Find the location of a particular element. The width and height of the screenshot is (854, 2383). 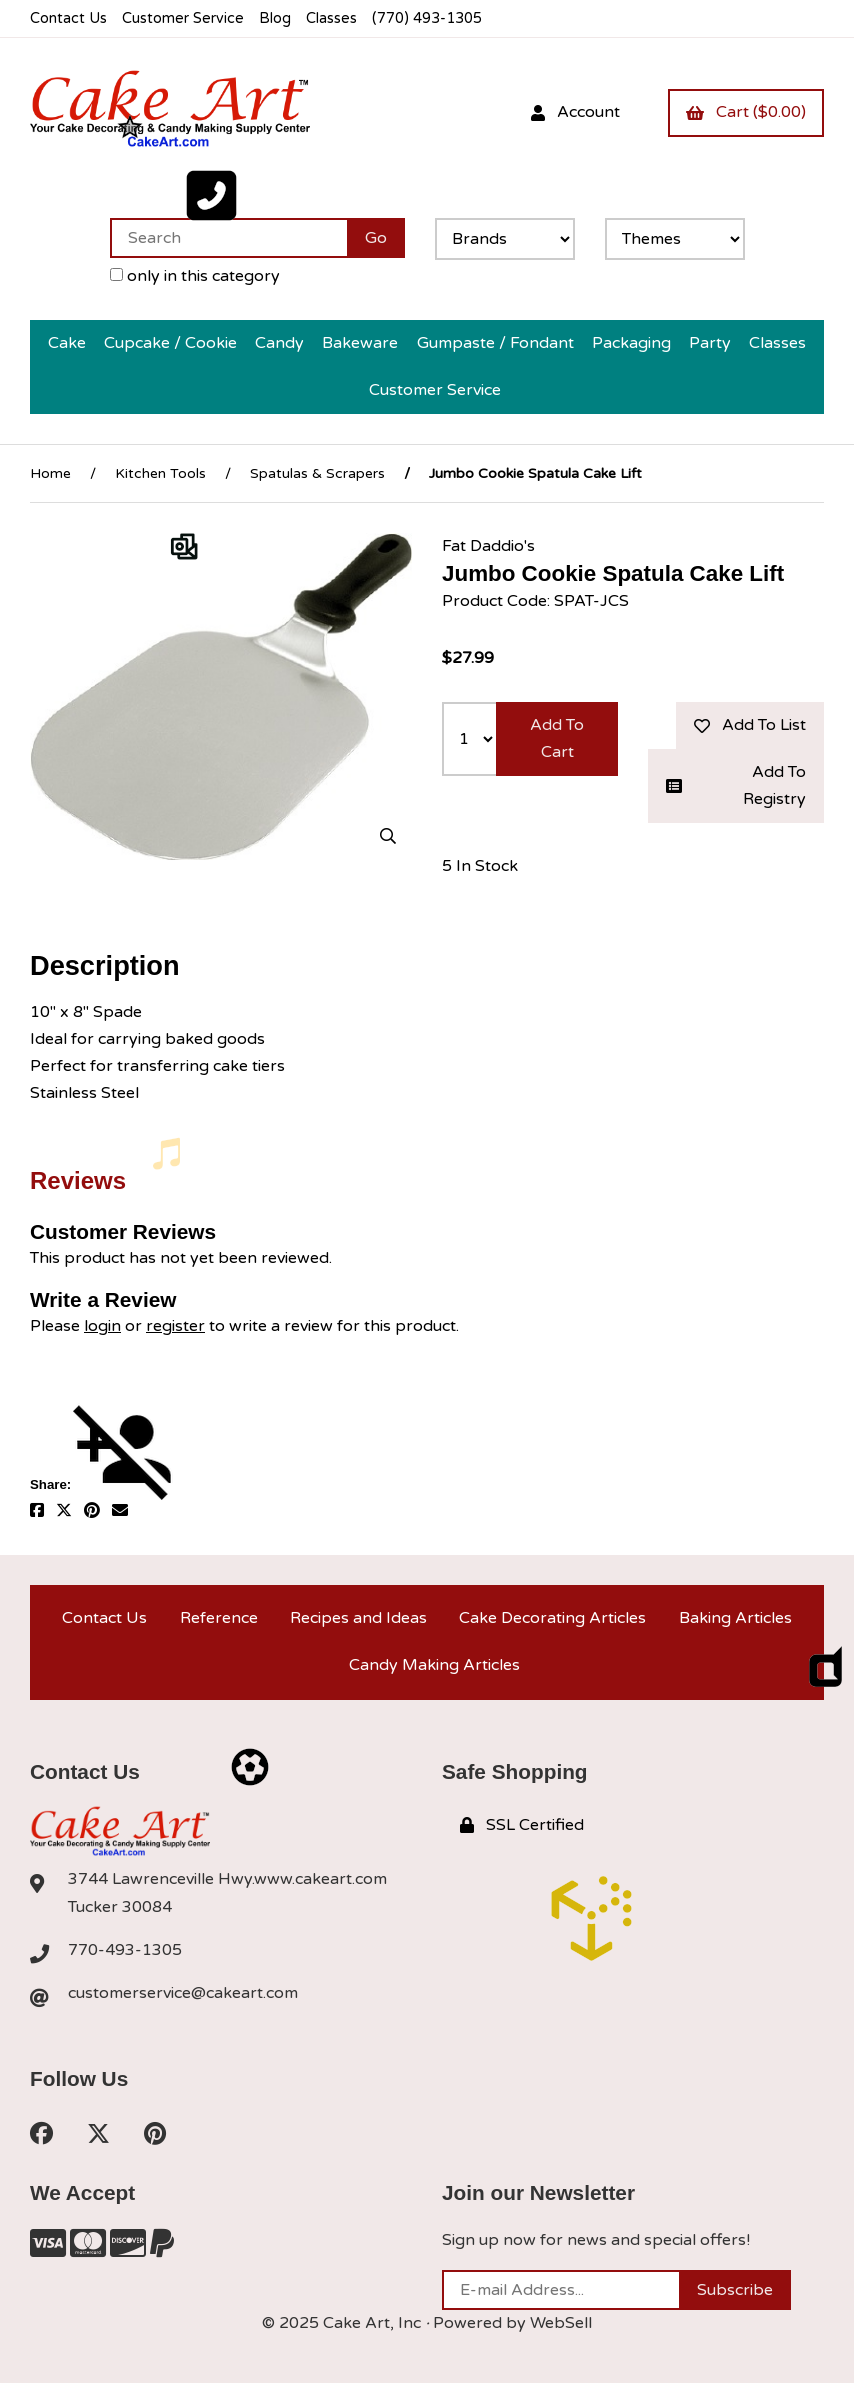

open Microsoft Outlook email is located at coordinates (184, 546).